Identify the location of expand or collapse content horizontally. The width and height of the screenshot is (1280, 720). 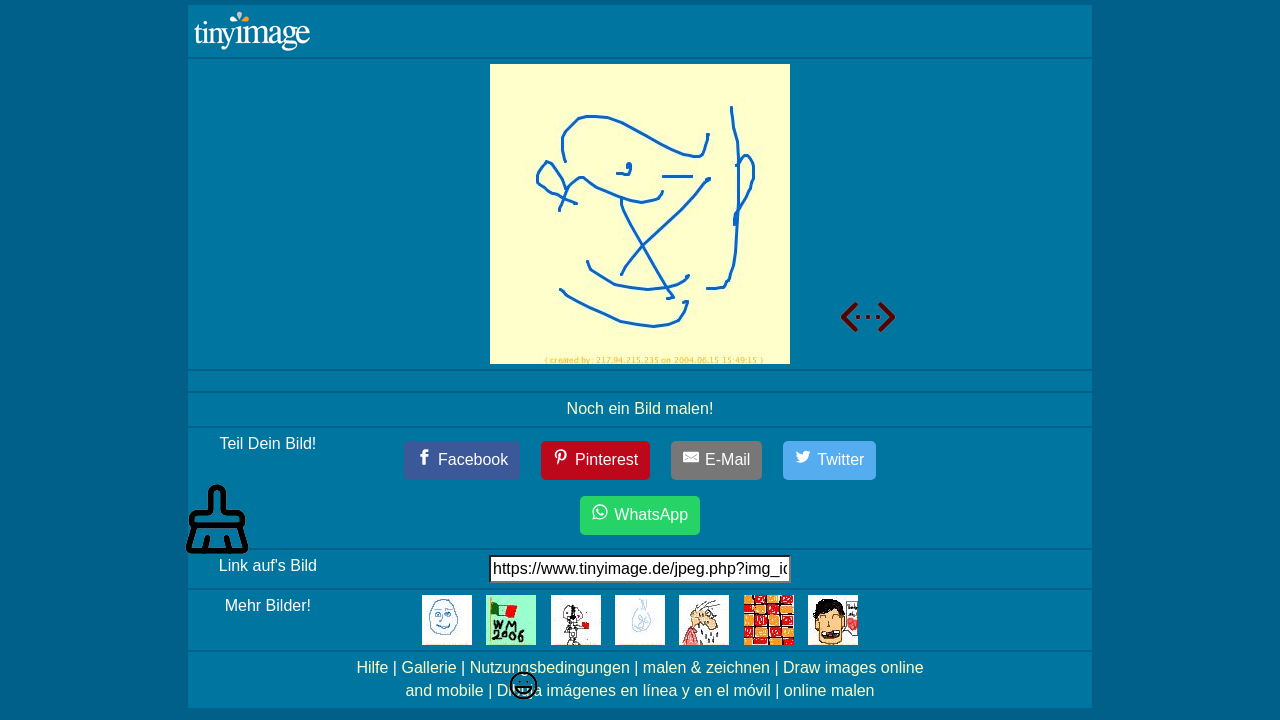
(868, 317).